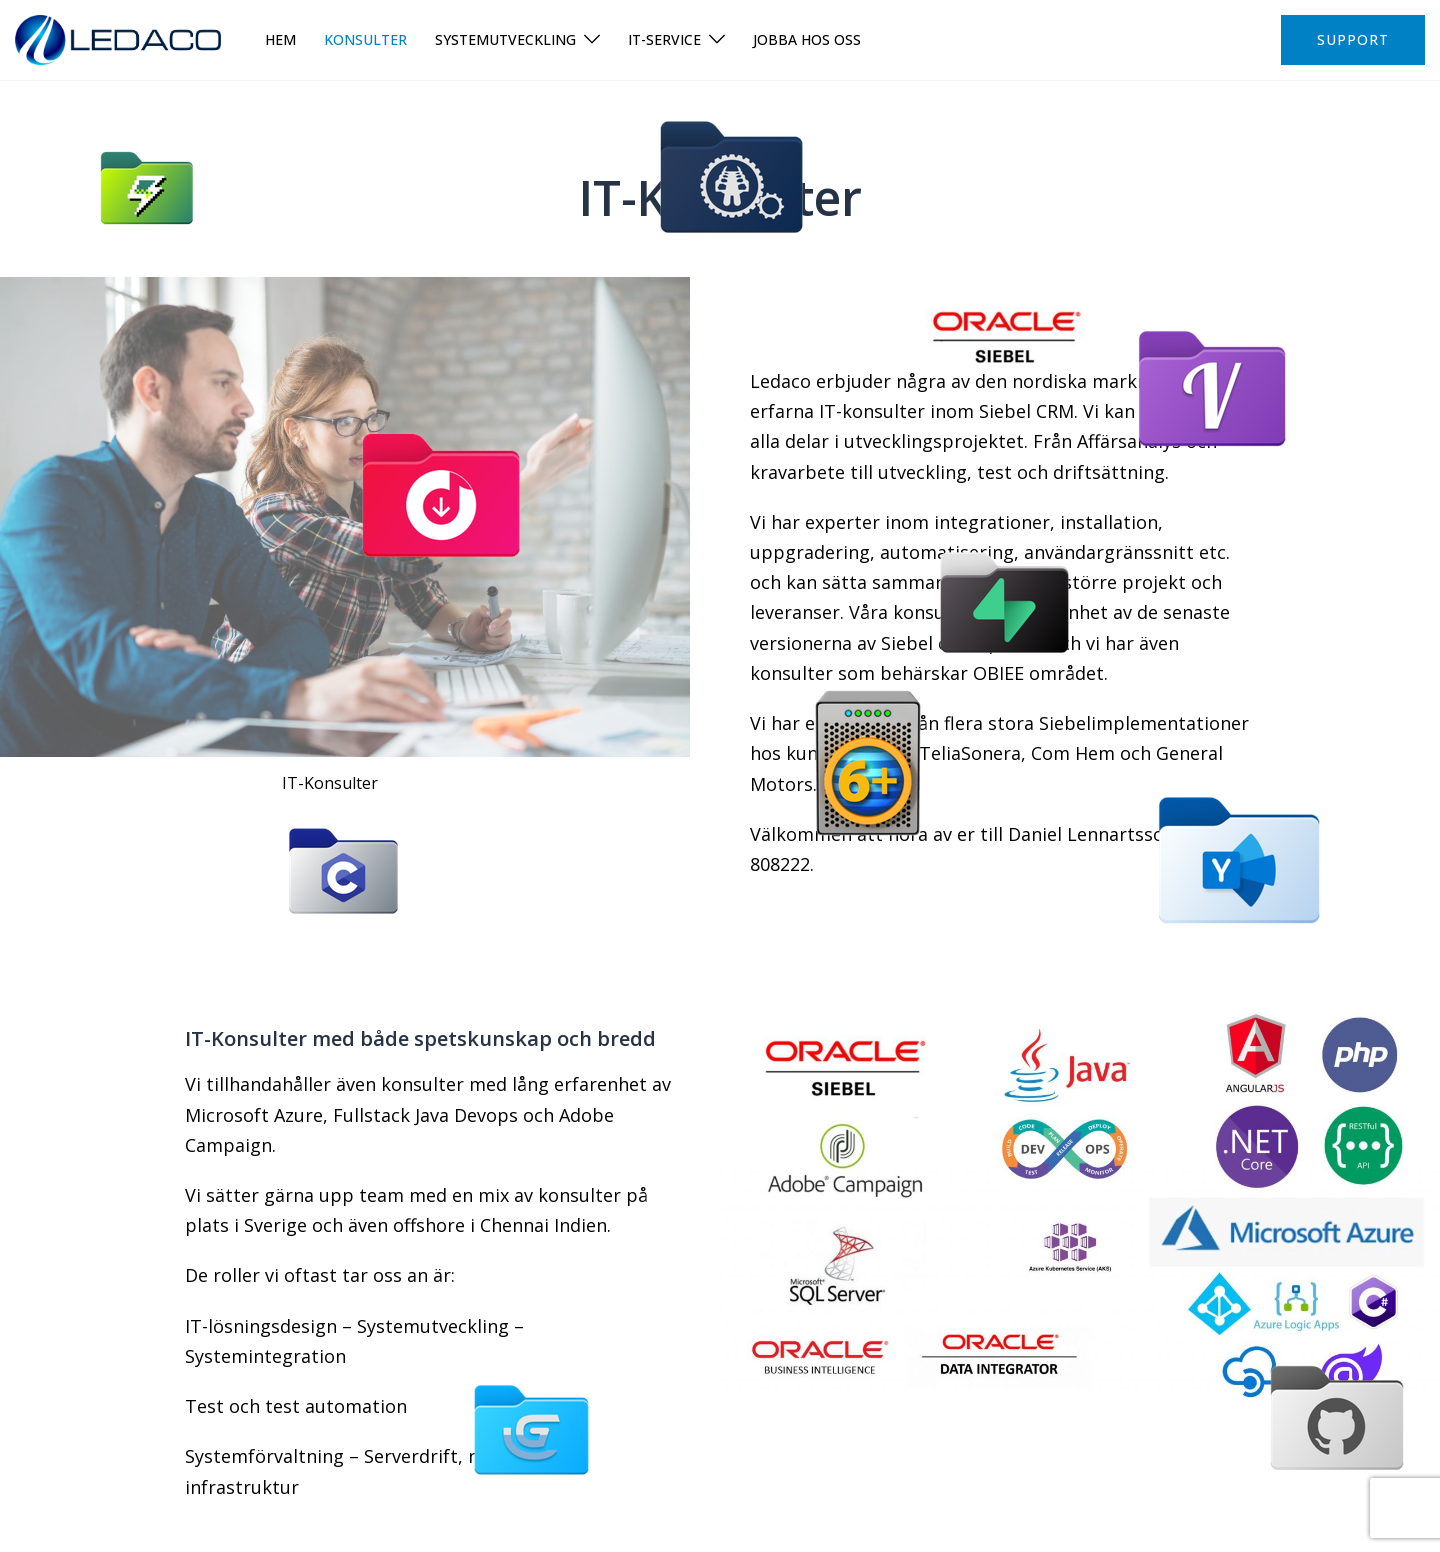  Describe the element at coordinates (531, 1433) in the screenshot. I see `open GDevelop project files folder` at that location.